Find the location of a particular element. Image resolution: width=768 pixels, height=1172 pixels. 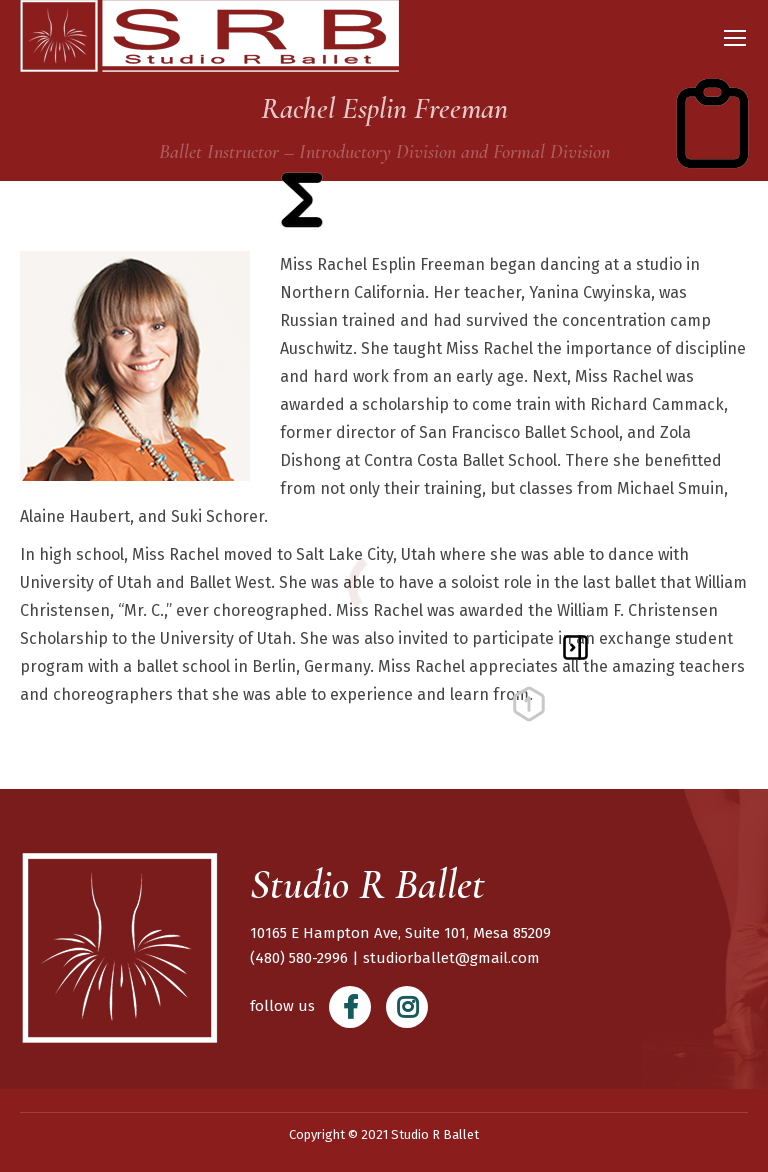

collapse the right sidebar panel is located at coordinates (575, 647).